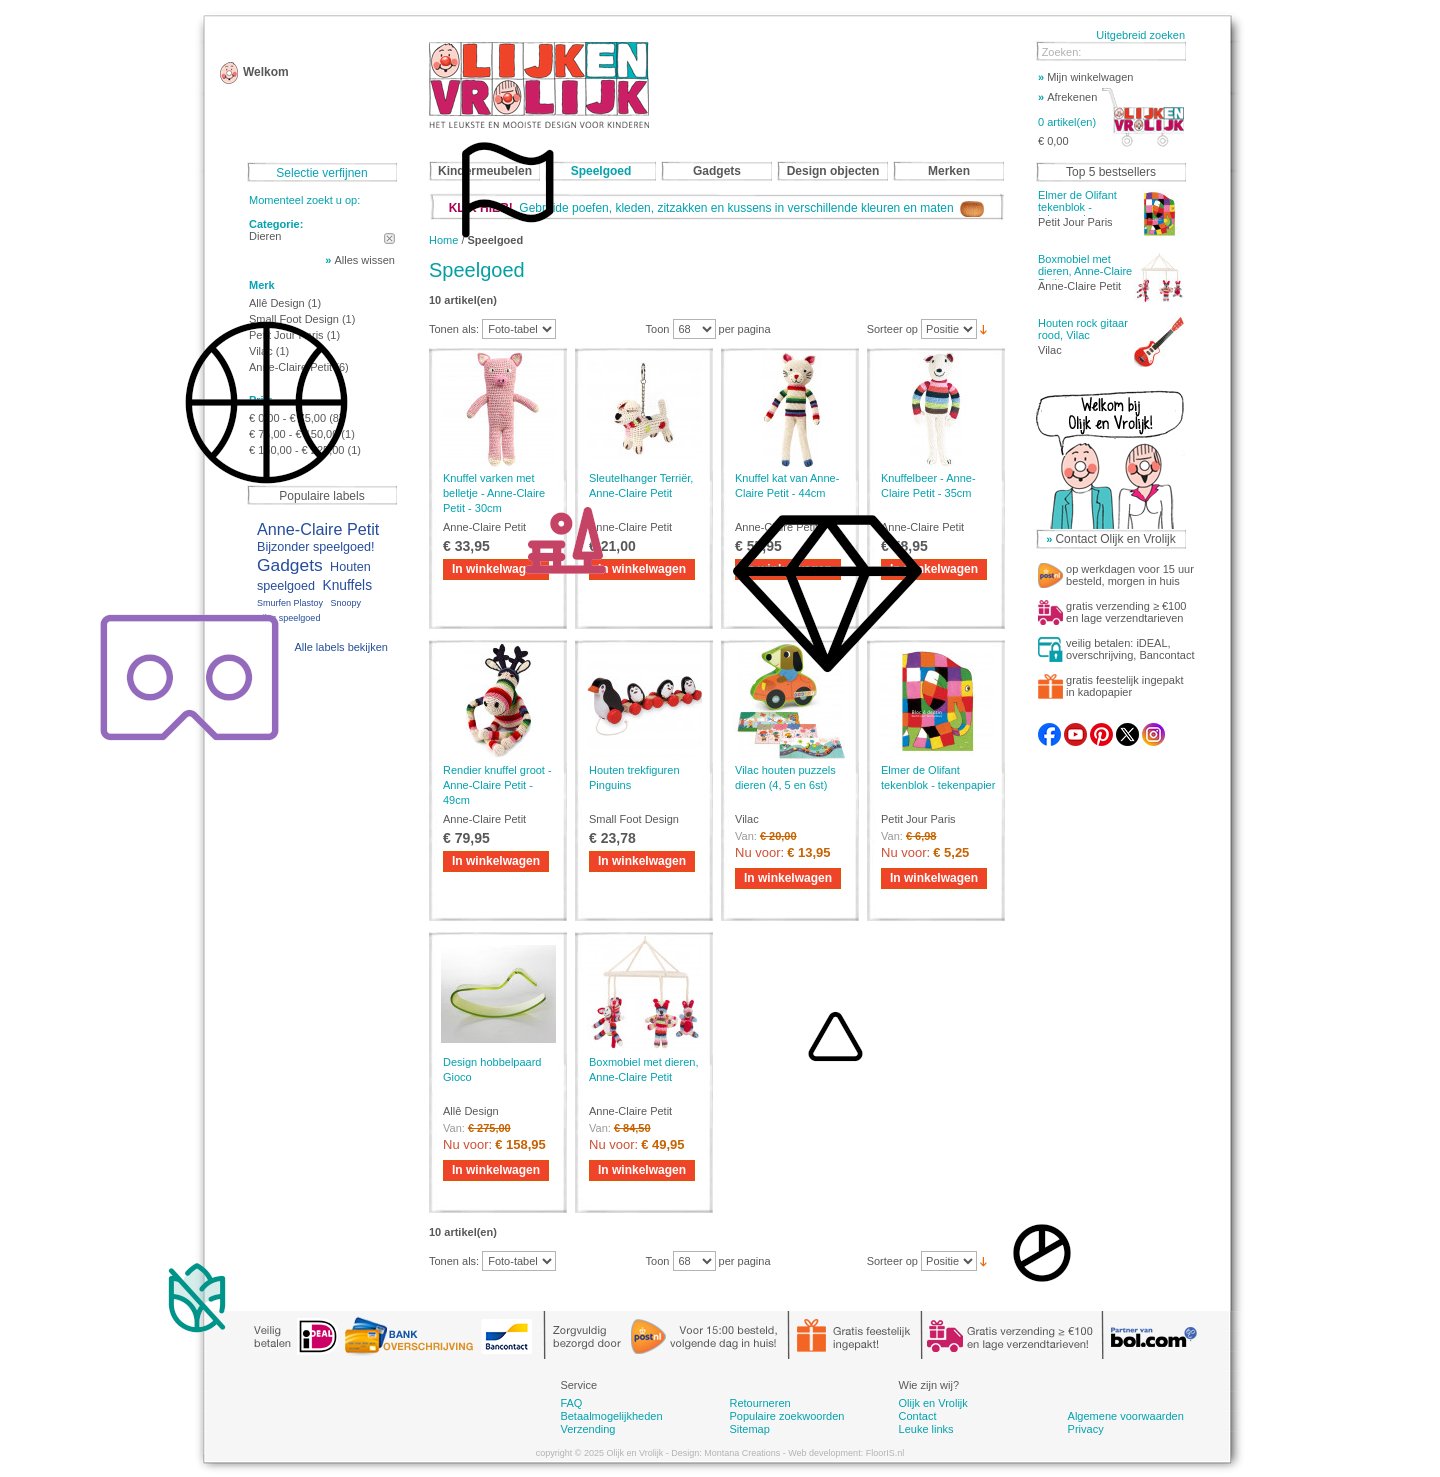  What do you see at coordinates (266, 402) in the screenshot?
I see `access sports or basketball-related content` at bounding box center [266, 402].